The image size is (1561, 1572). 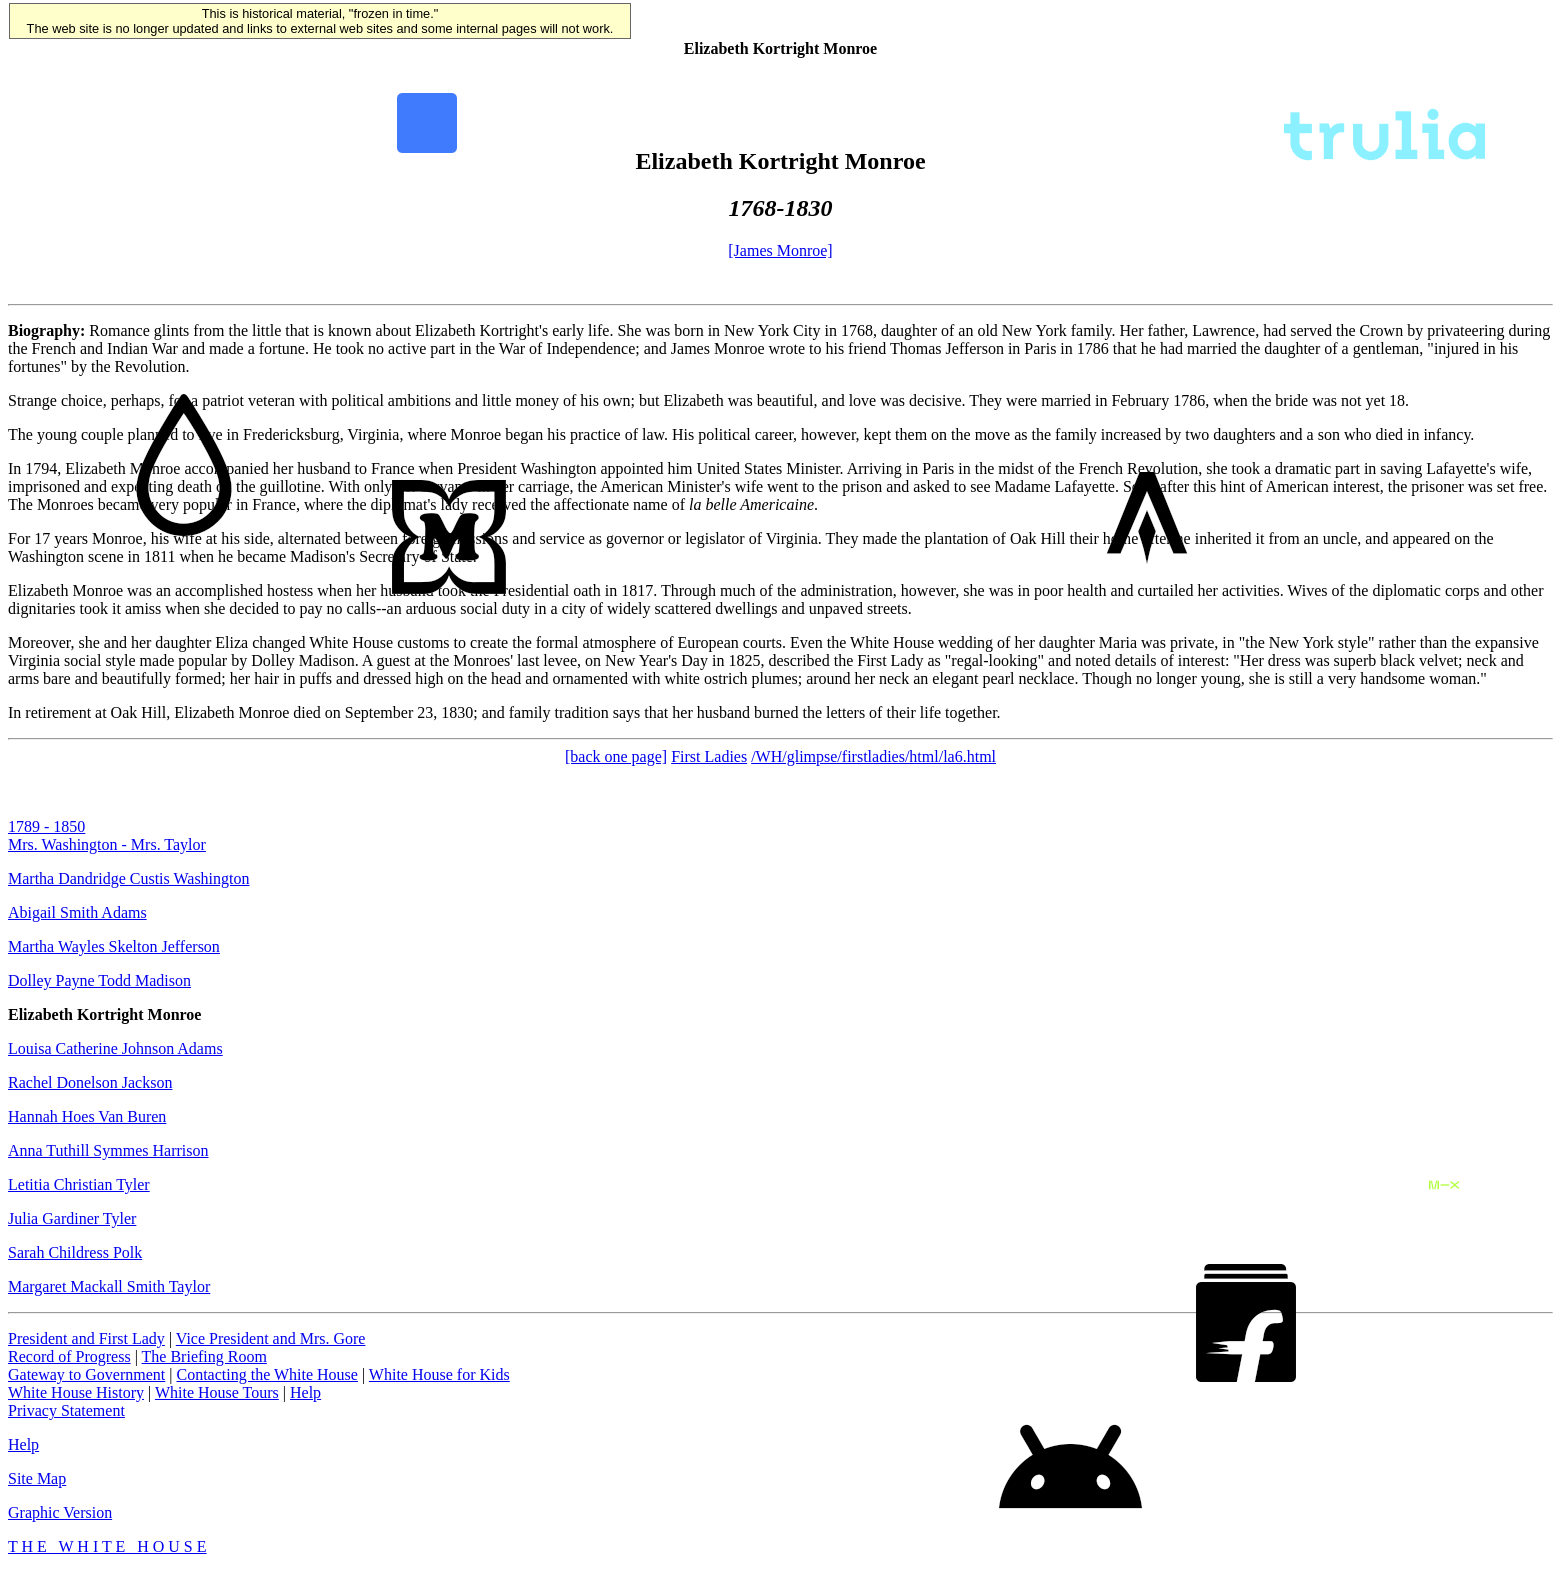 What do you see at coordinates (1384, 134) in the screenshot?
I see `open the Trulia real estate app` at bounding box center [1384, 134].